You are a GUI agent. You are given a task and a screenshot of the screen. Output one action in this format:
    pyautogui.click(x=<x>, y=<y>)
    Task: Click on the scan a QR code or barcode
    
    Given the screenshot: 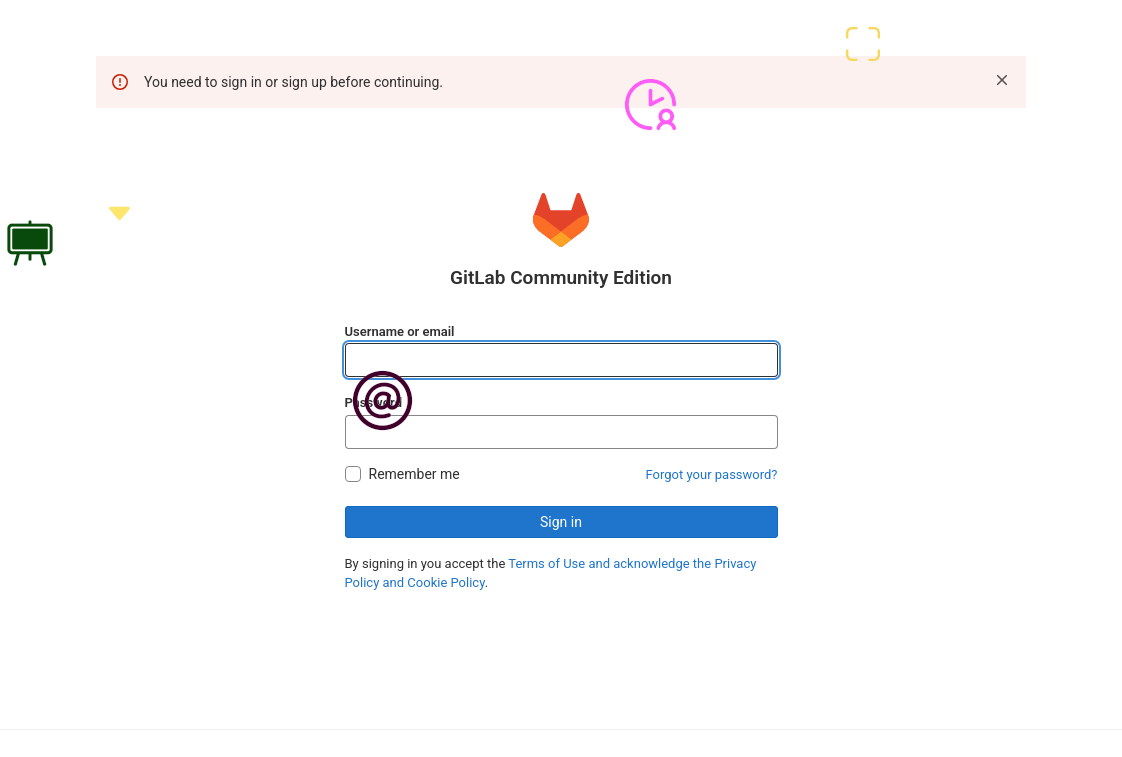 What is the action you would take?
    pyautogui.click(x=863, y=44)
    